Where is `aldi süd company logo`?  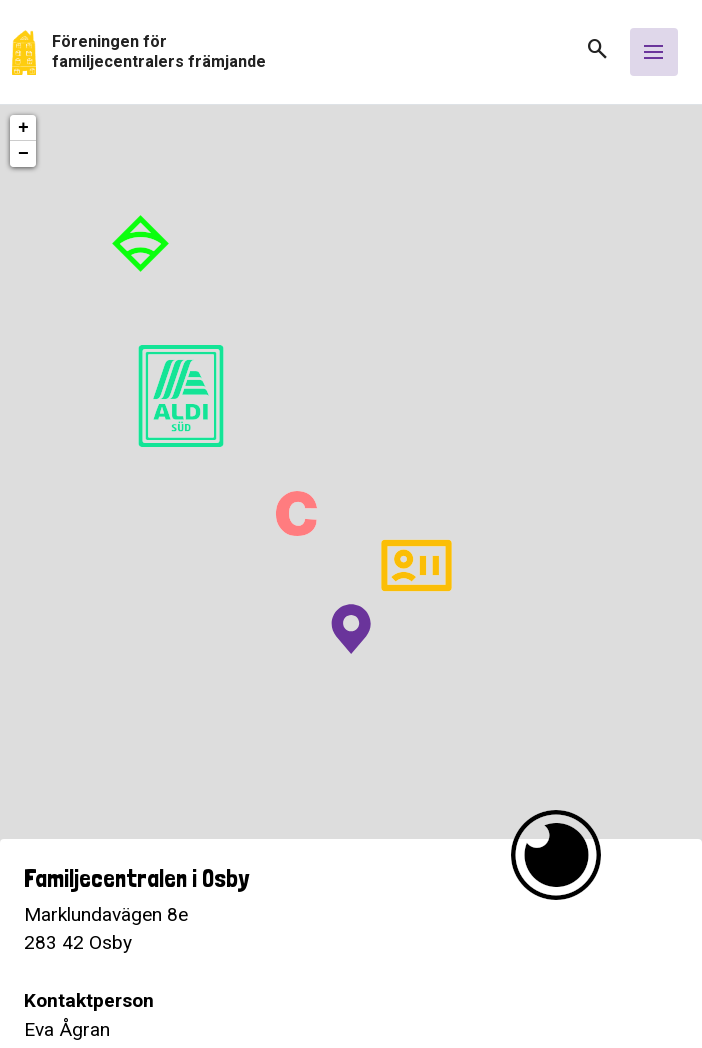
aldi süd company logo is located at coordinates (181, 396).